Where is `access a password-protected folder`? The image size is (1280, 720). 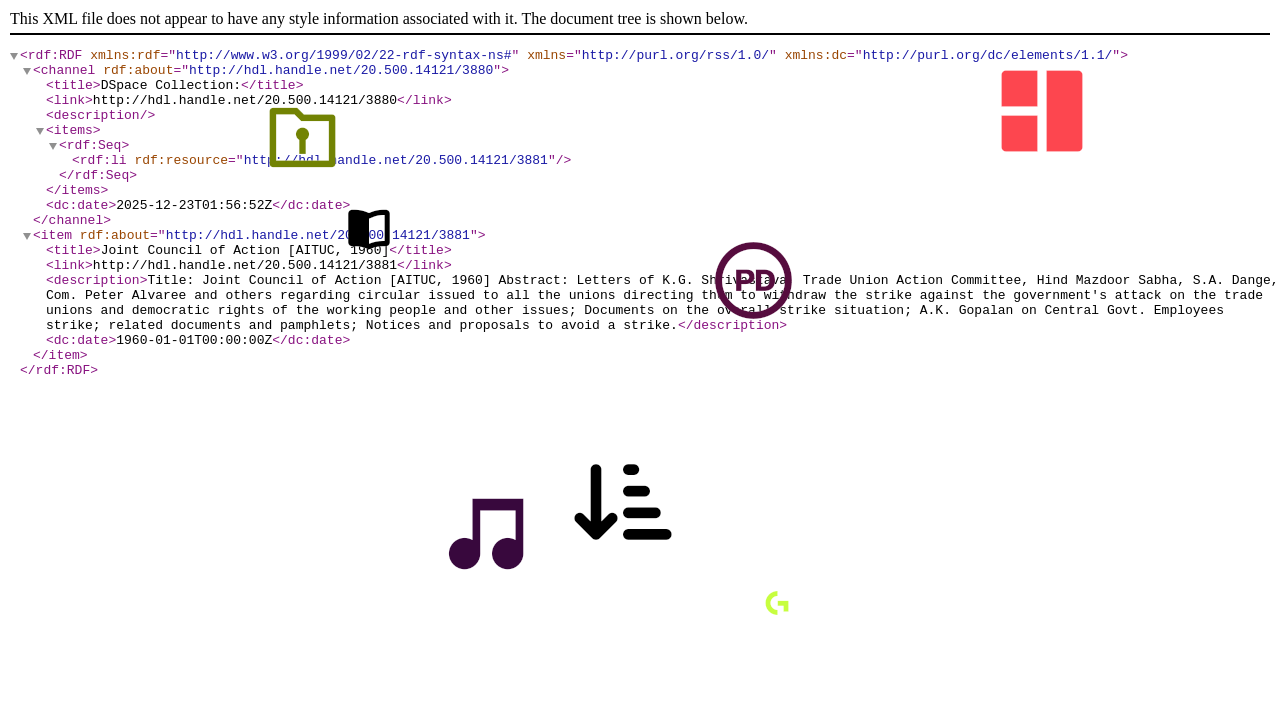 access a password-protected folder is located at coordinates (302, 137).